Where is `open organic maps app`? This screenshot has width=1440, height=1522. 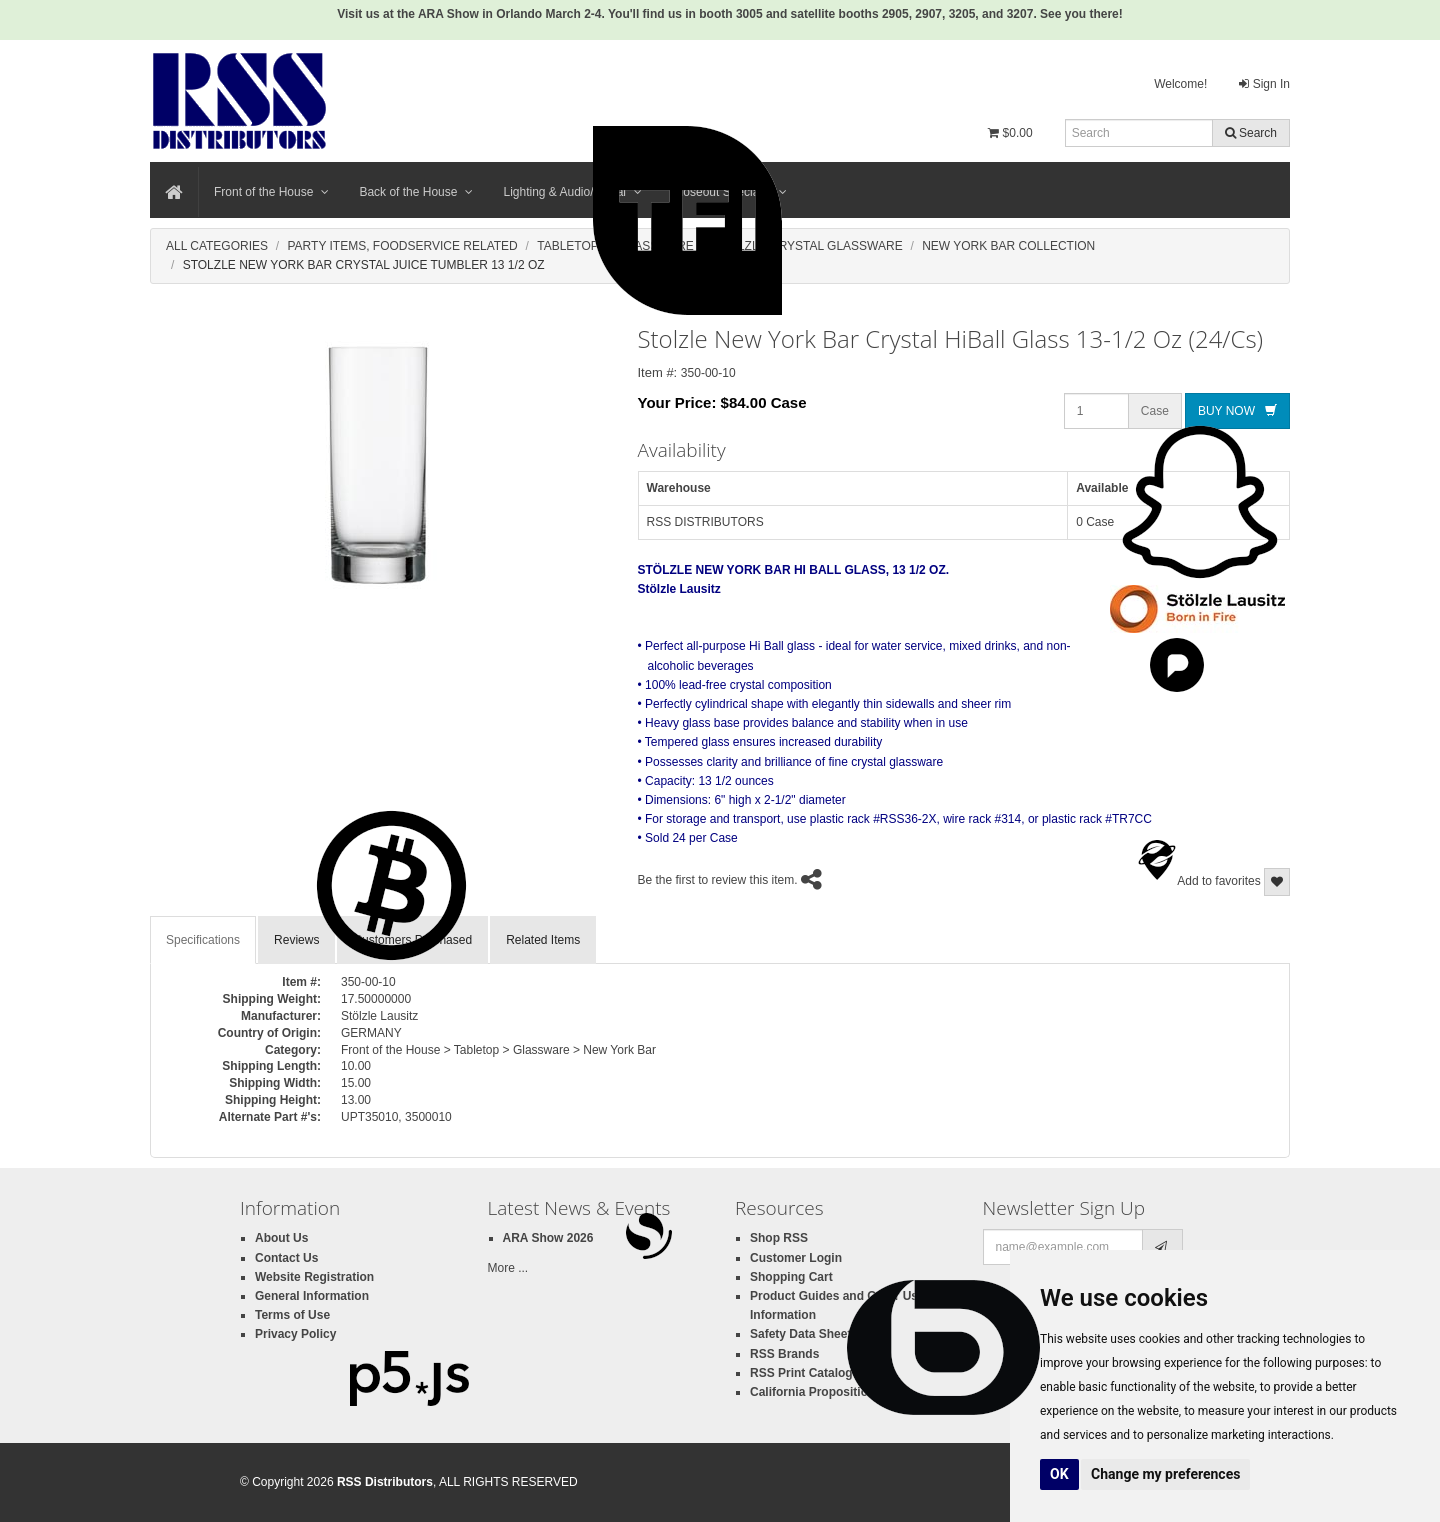
open organic maps app is located at coordinates (1157, 860).